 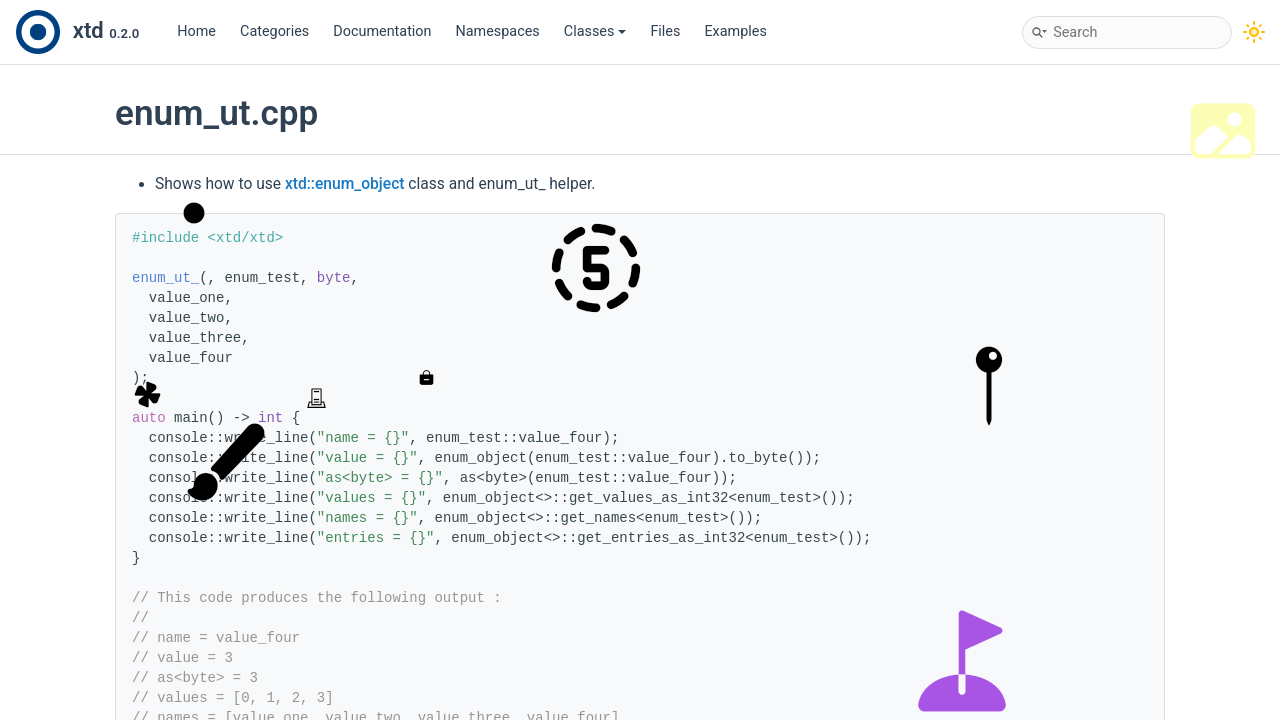 I want to click on pin an item to keep it visible, so click(x=989, y=386).